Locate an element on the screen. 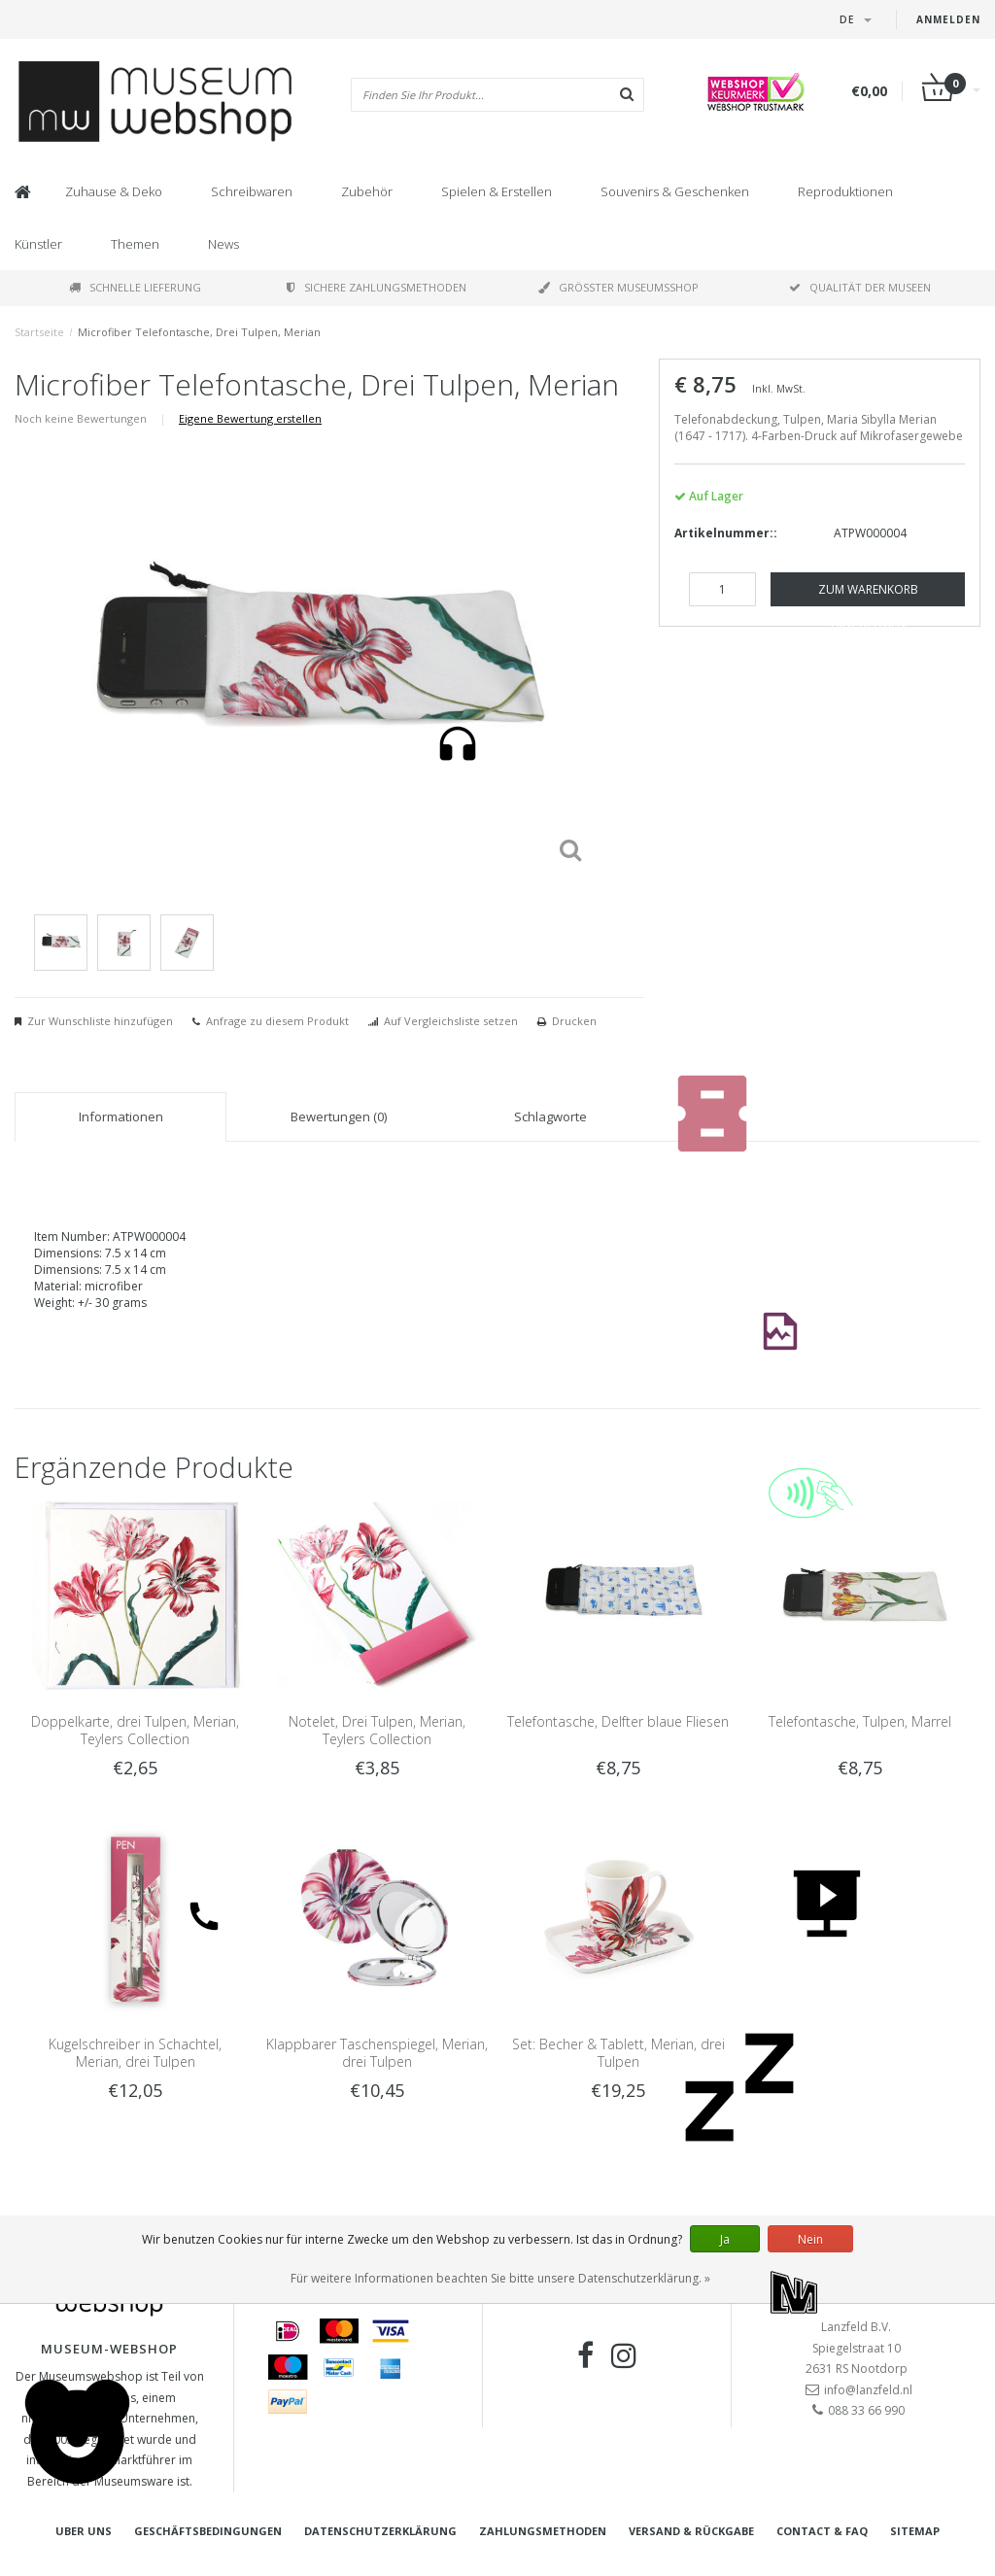 The image size is (995, 2576). visit the AlliedModders community website is located at coordinates (794, 2292).